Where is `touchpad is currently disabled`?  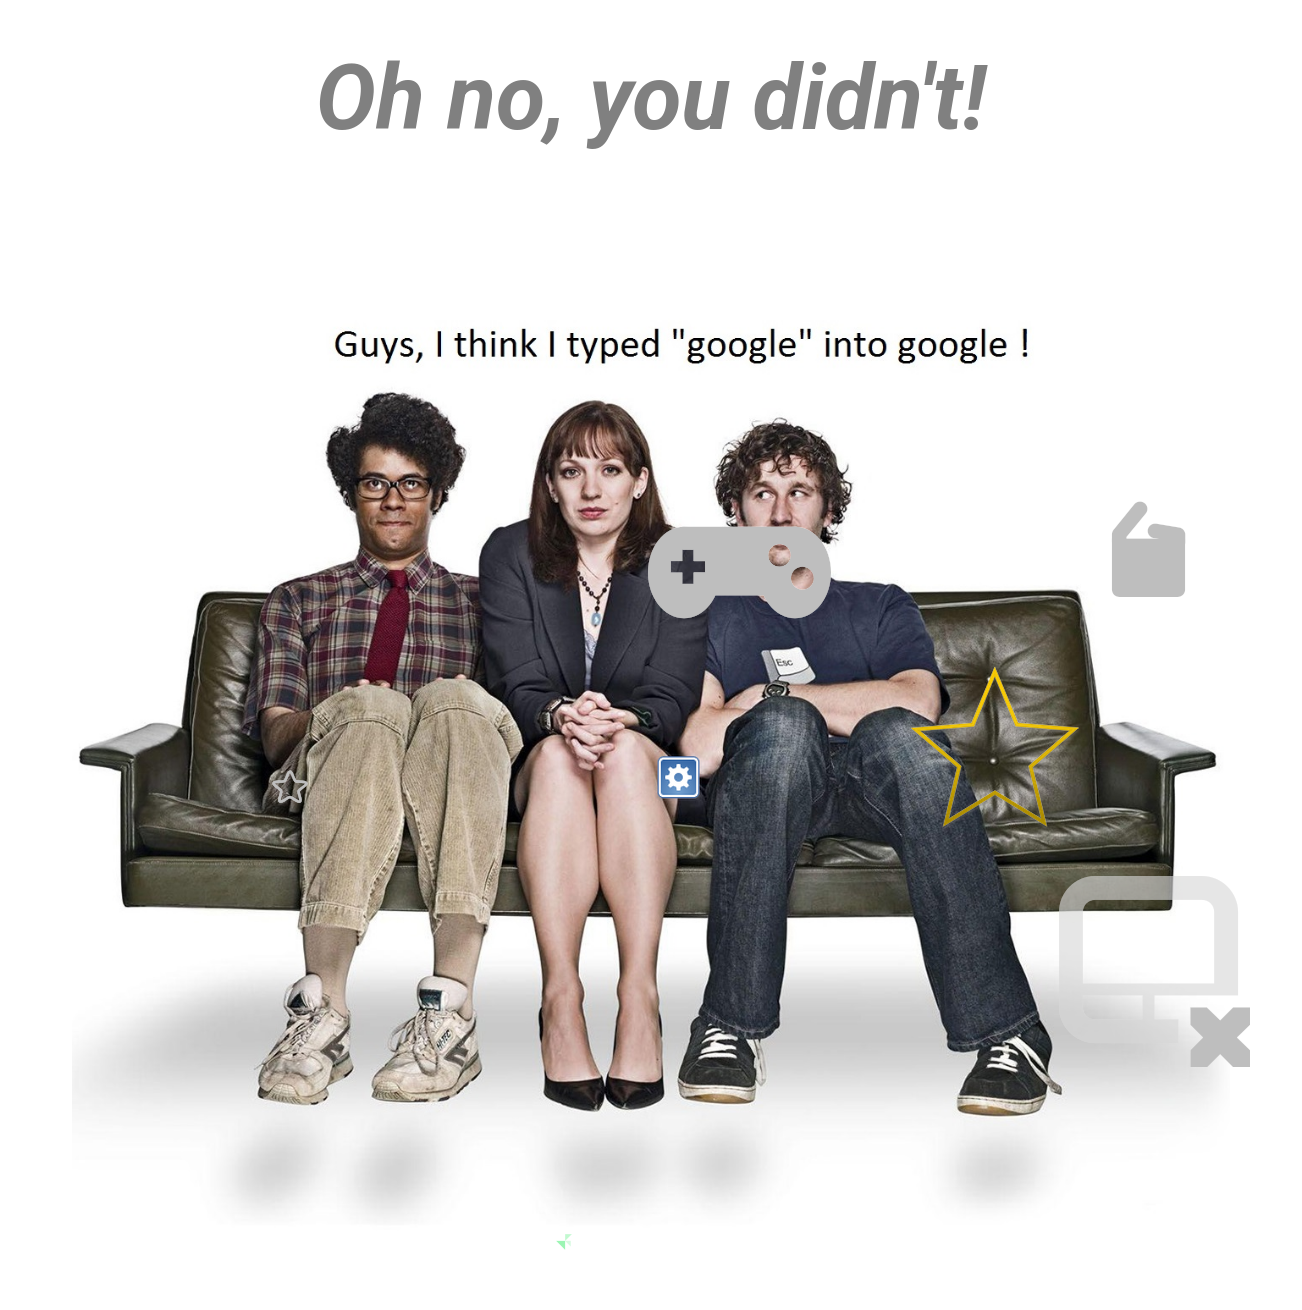
touchpad is currently disabled is located at coordinates (1154, 971).